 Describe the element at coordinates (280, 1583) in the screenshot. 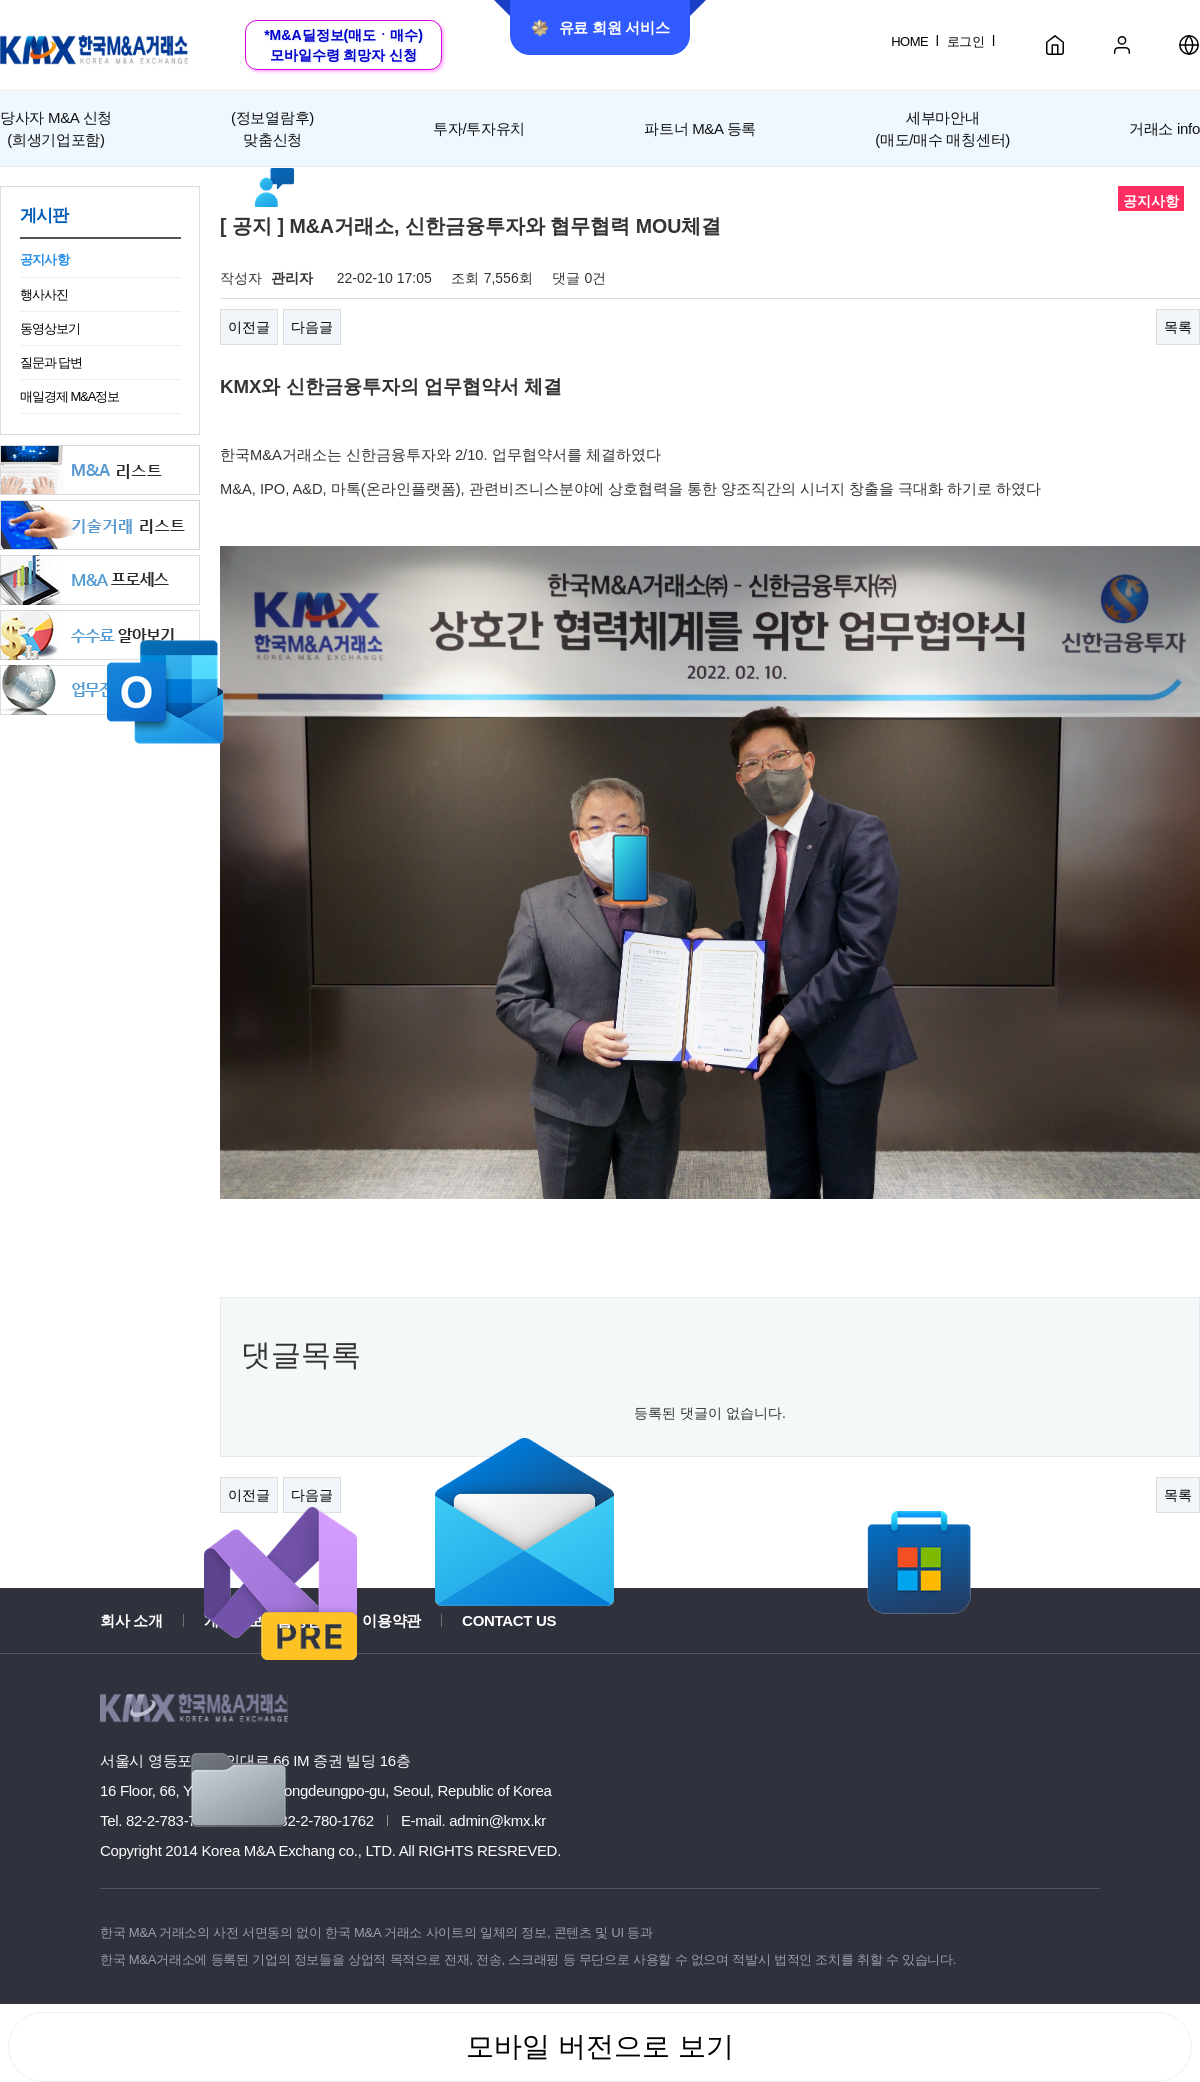

I see `open visual studio preview application` at that location.